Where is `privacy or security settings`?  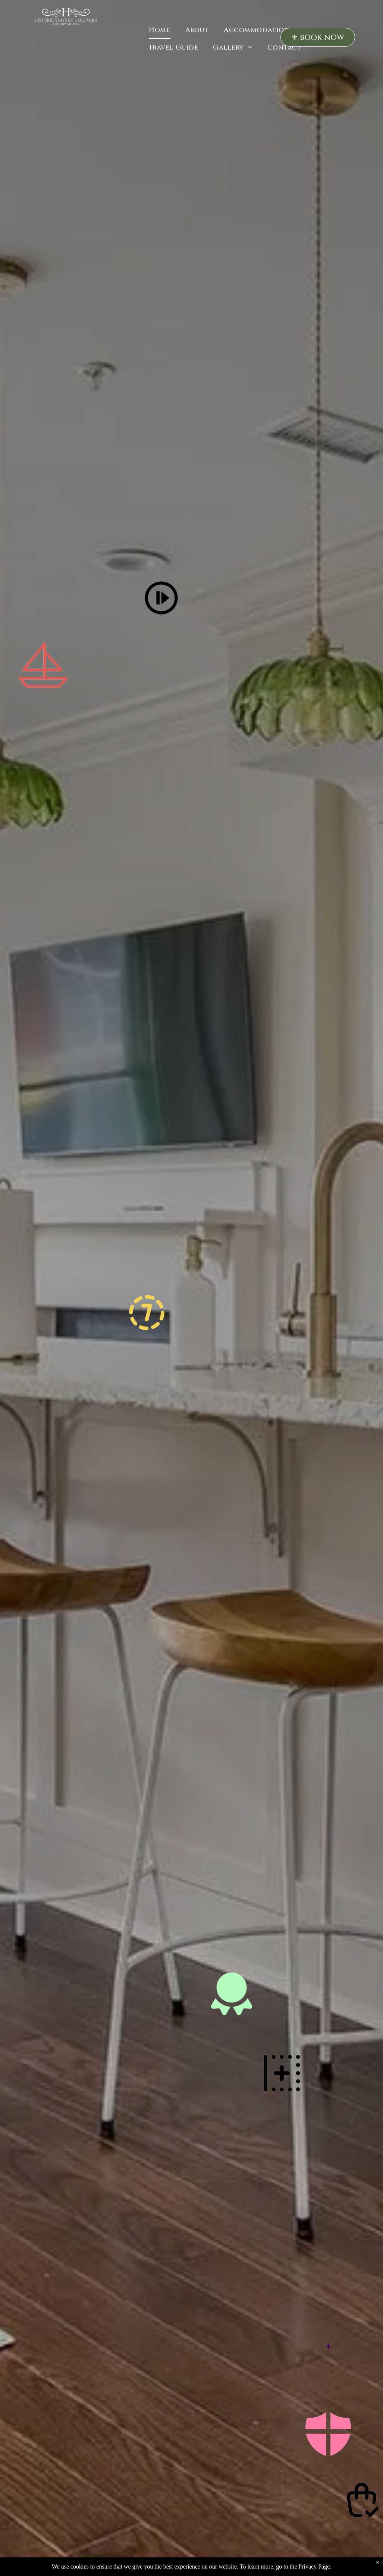
privacy or security settings is located at coordinates (328, 2434).